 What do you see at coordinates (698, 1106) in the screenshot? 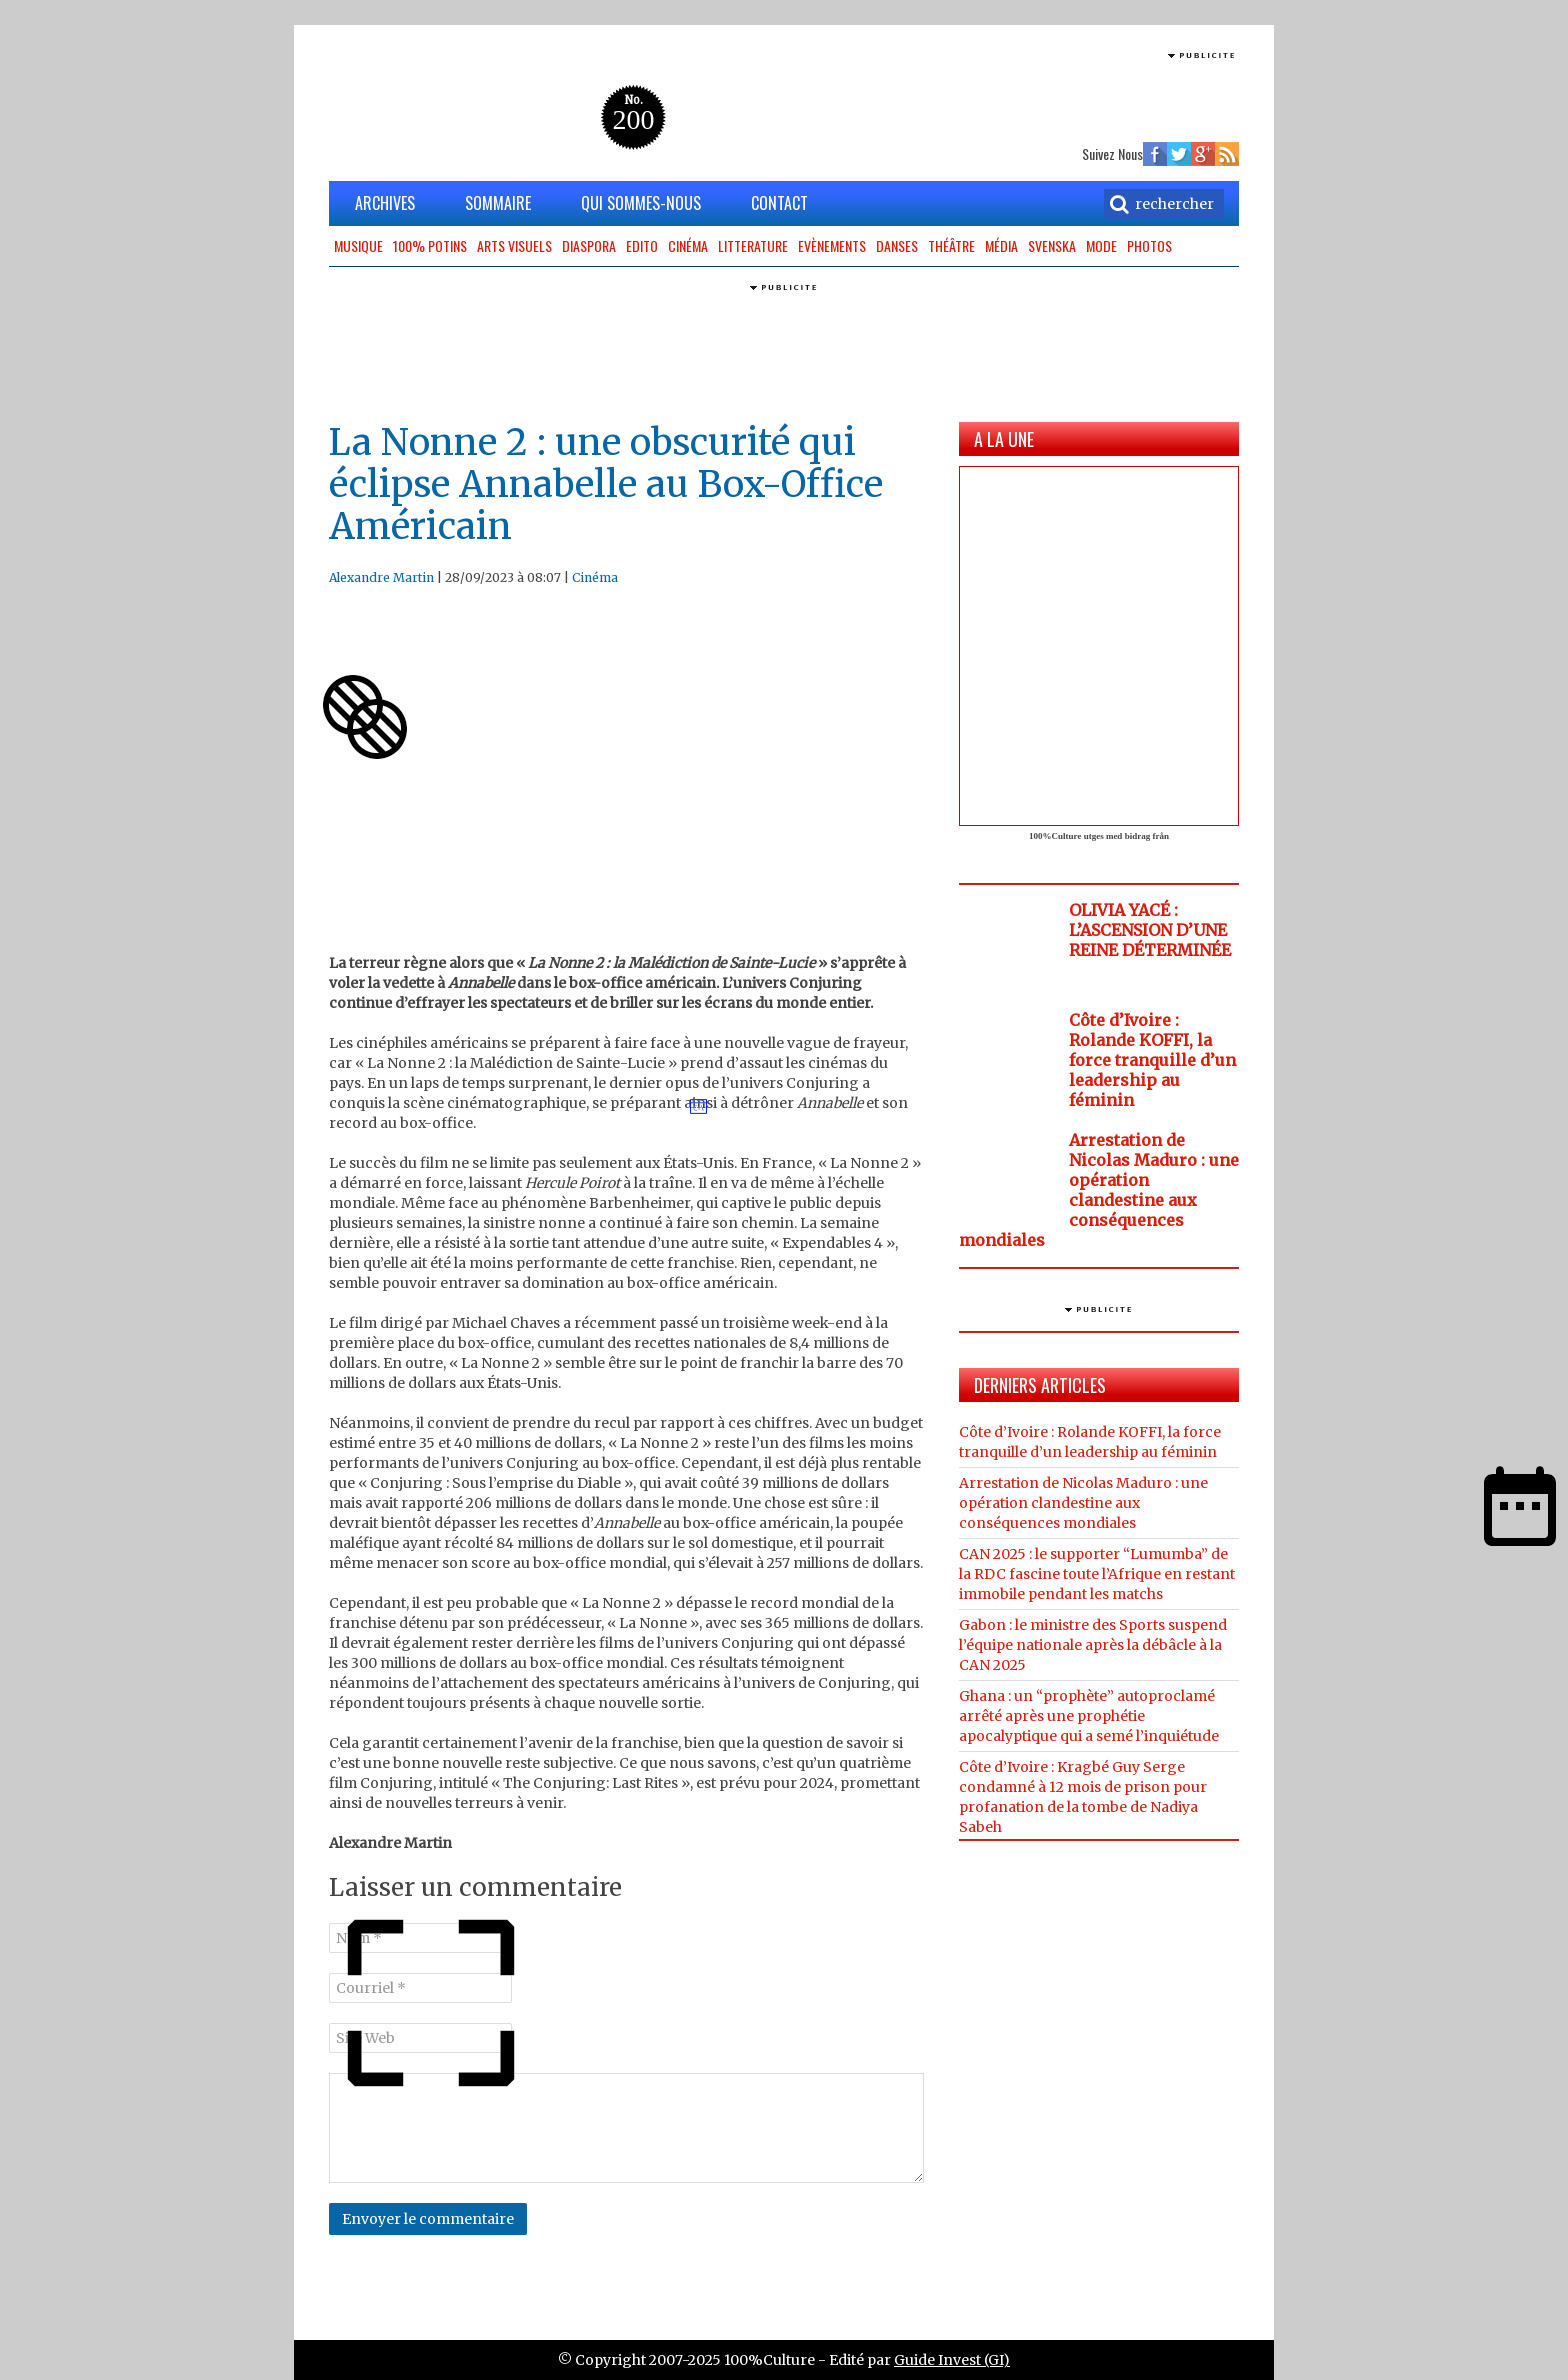
I see `open command prompt terminal` at bounding box center [698, 1106].